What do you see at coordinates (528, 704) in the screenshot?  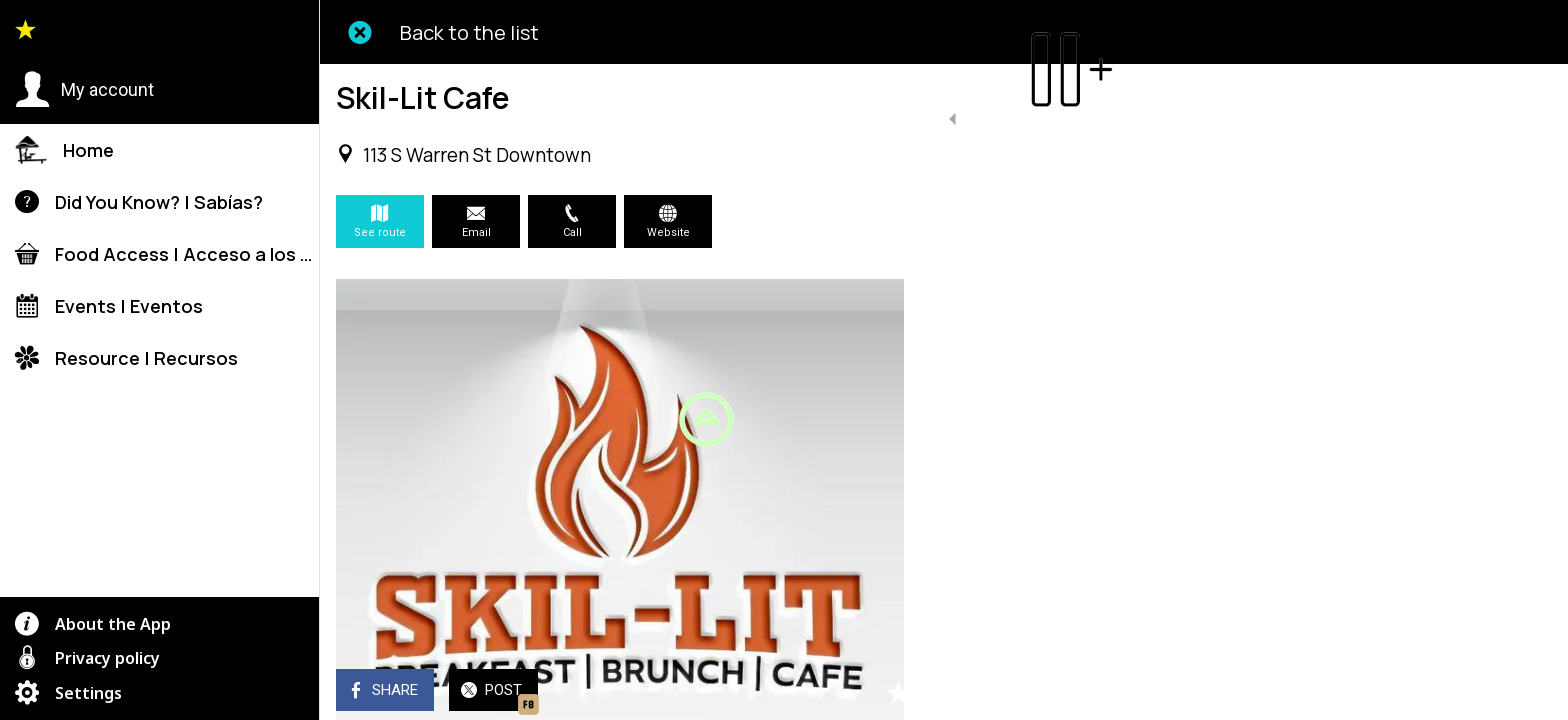 I see `Facebook F8 developer conference logo or branding` at bounding box center [528, 704].